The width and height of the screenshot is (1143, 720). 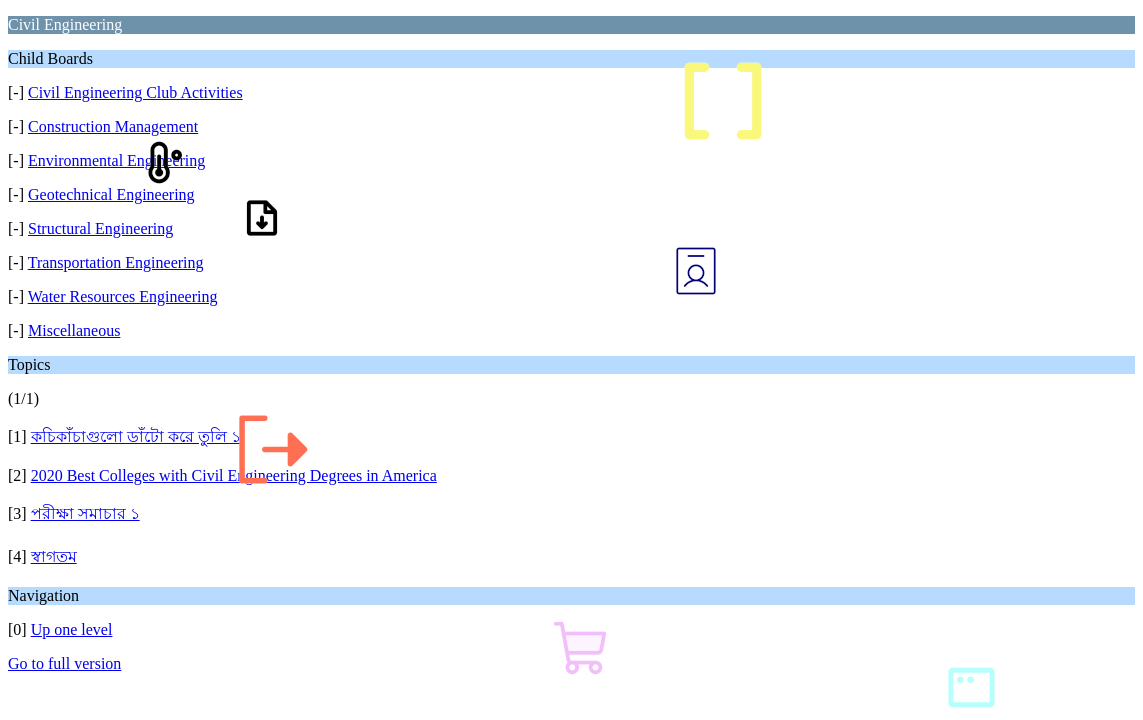 What do you see at coordinates (581, 649) in the screenshot?
I see `view your shopping cart` at bounding box center [581, 649].